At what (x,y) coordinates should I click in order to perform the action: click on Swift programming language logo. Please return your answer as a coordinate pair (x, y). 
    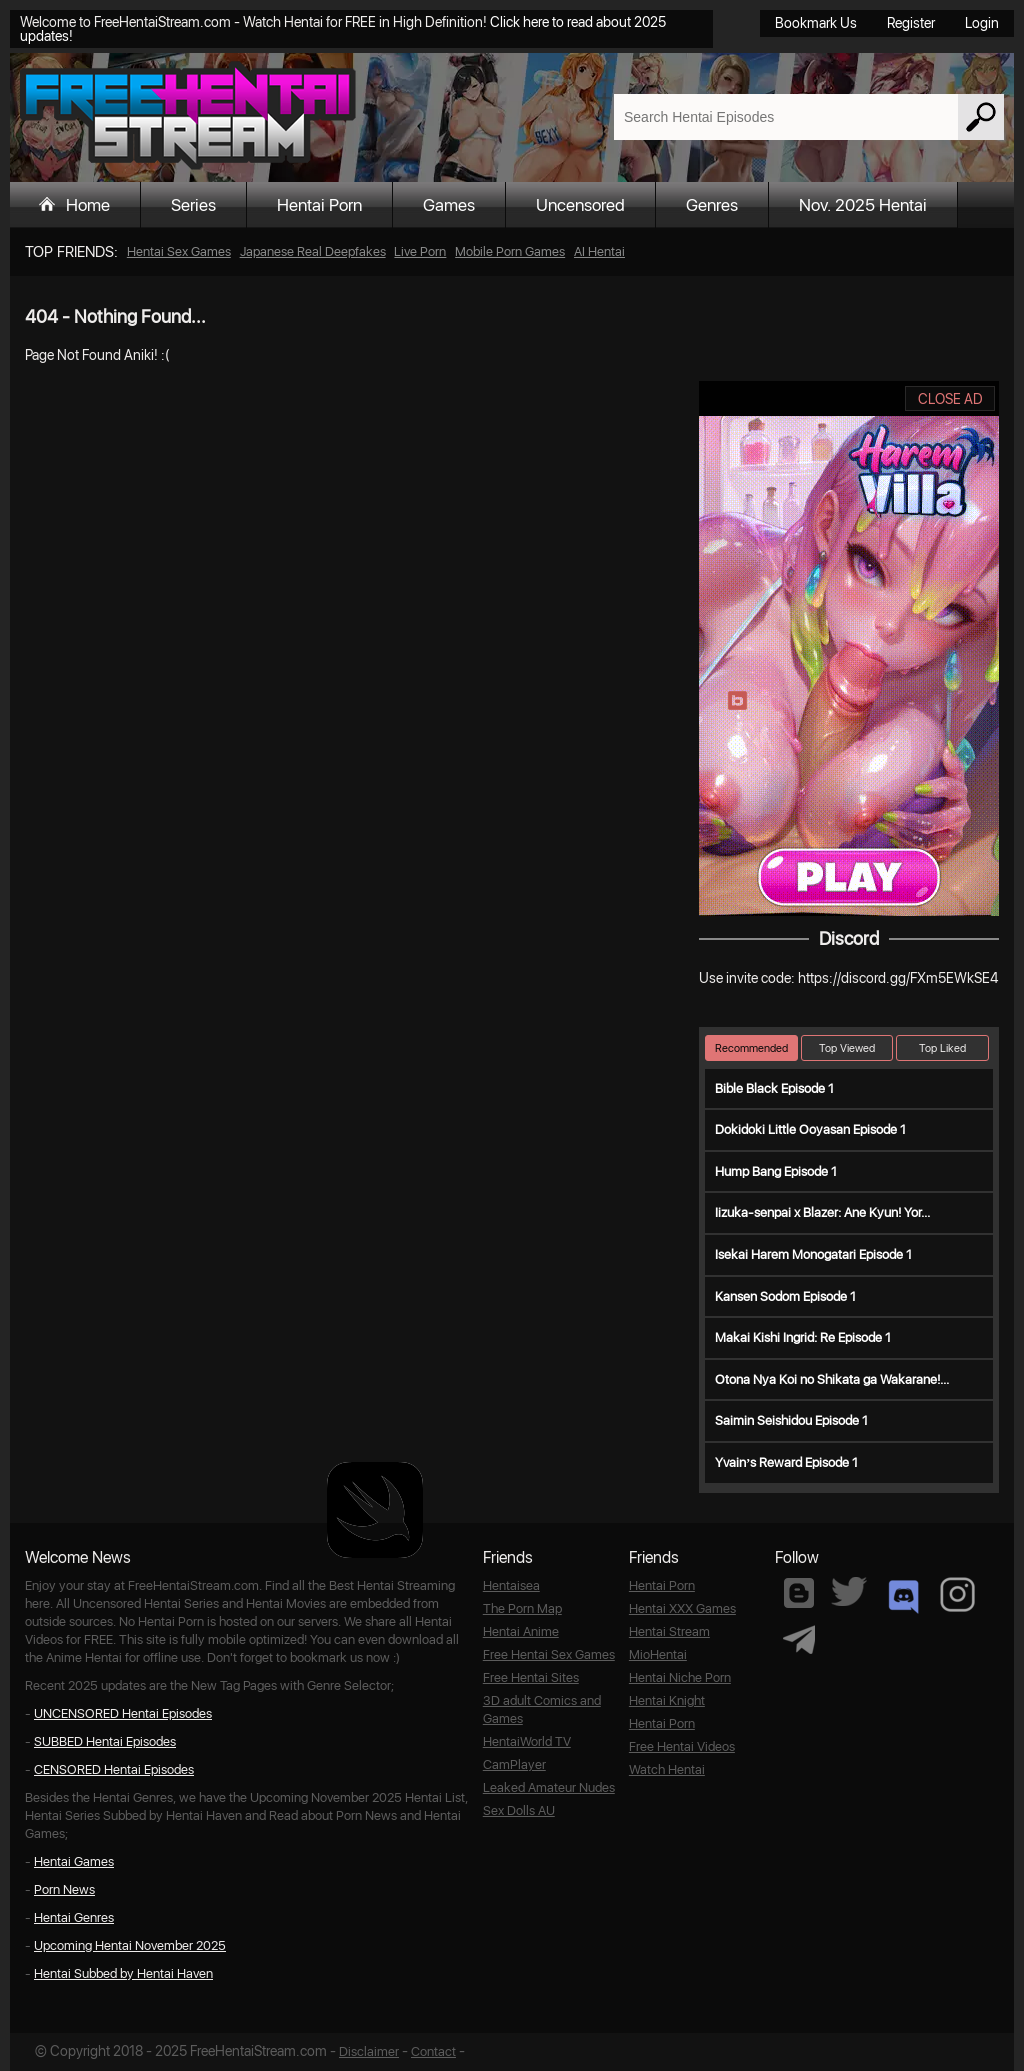
    Looking at the image, I should click on (375, 1510).